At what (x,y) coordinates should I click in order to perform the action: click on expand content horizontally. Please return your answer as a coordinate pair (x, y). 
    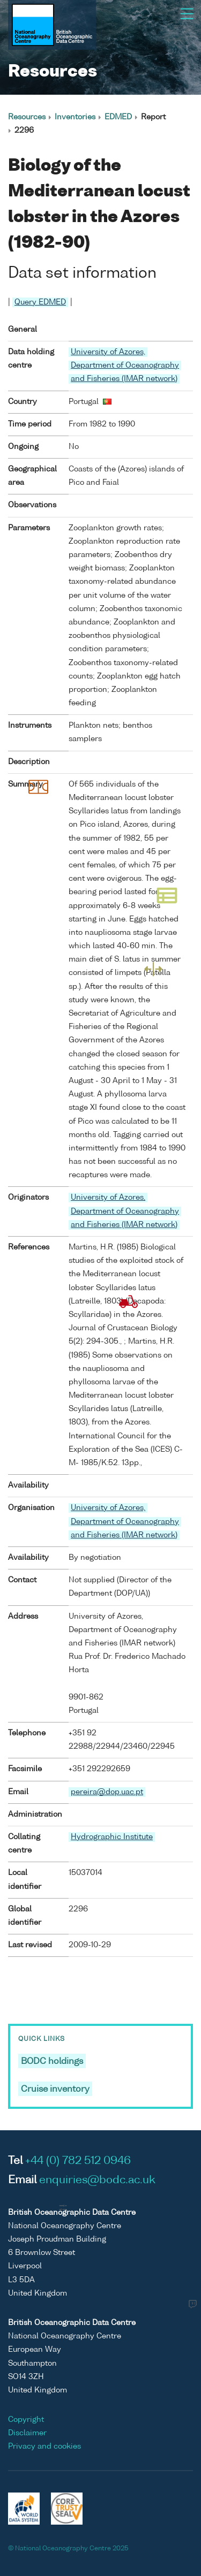
    Looking at the image, I should click on (153, 969).